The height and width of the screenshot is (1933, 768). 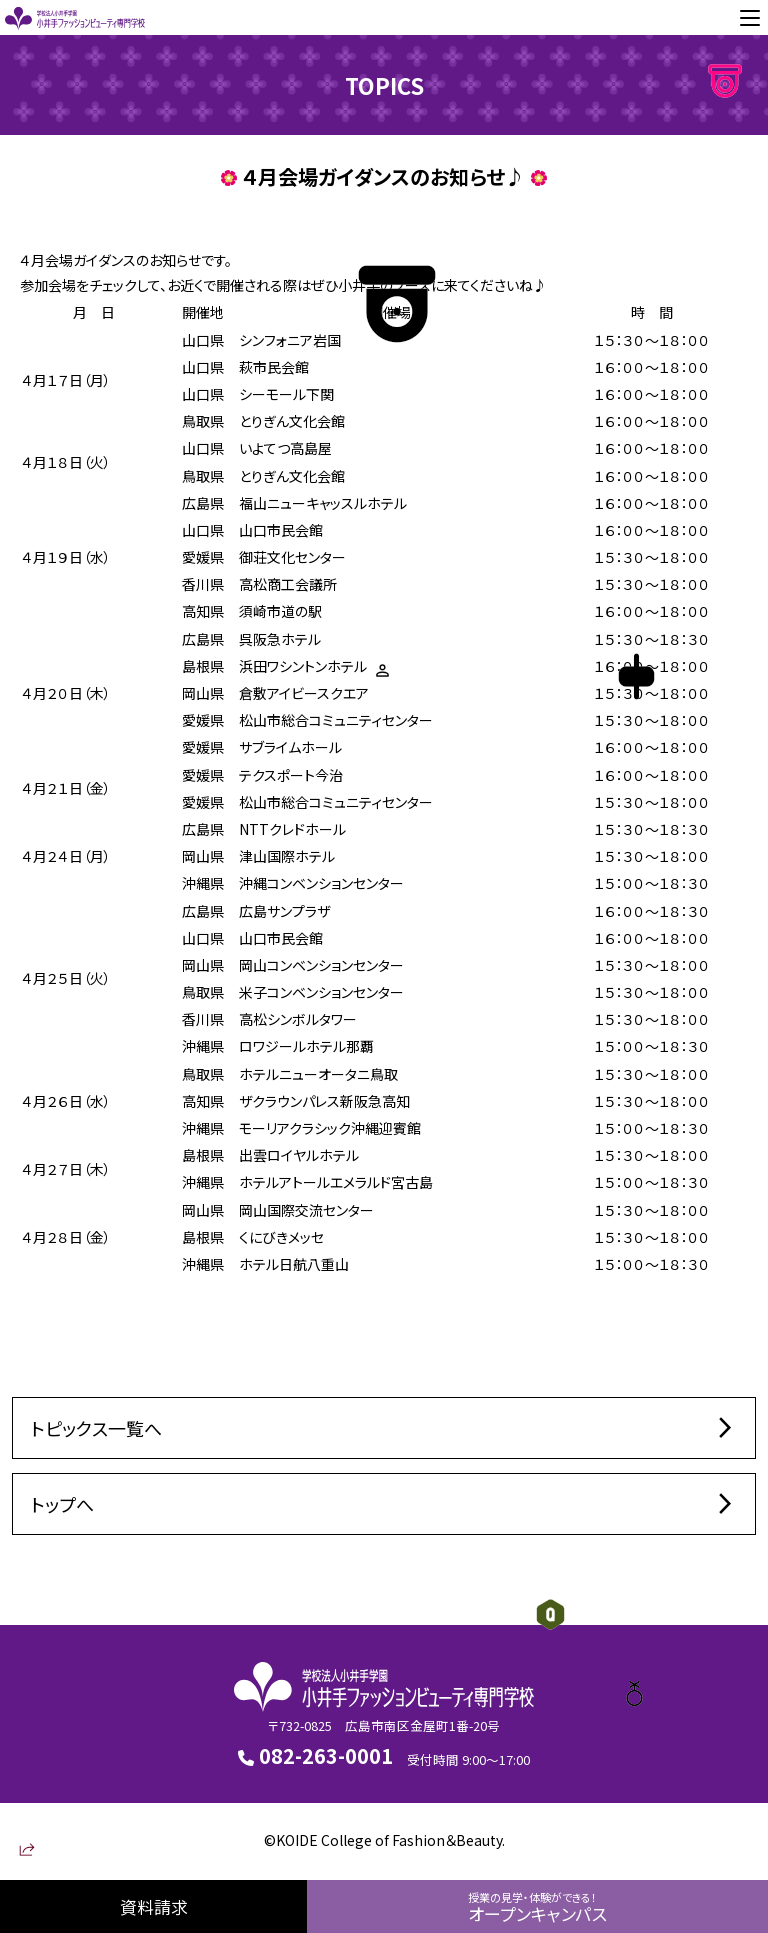 I want to click on indicates nonbinary gender identity option, so click(x=634, y=1693).